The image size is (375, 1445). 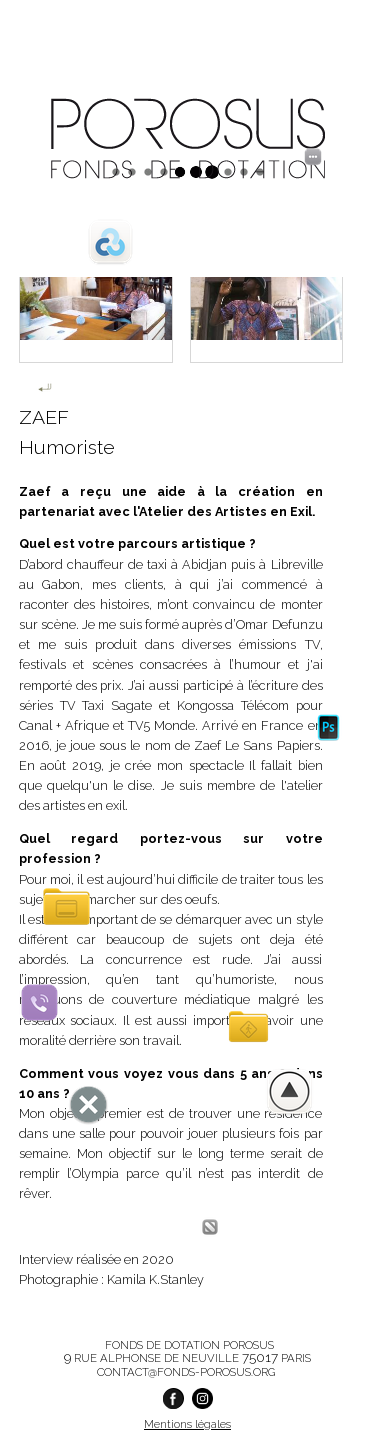 I want to click on open viber messaging app, so click(x=39, y=1002).